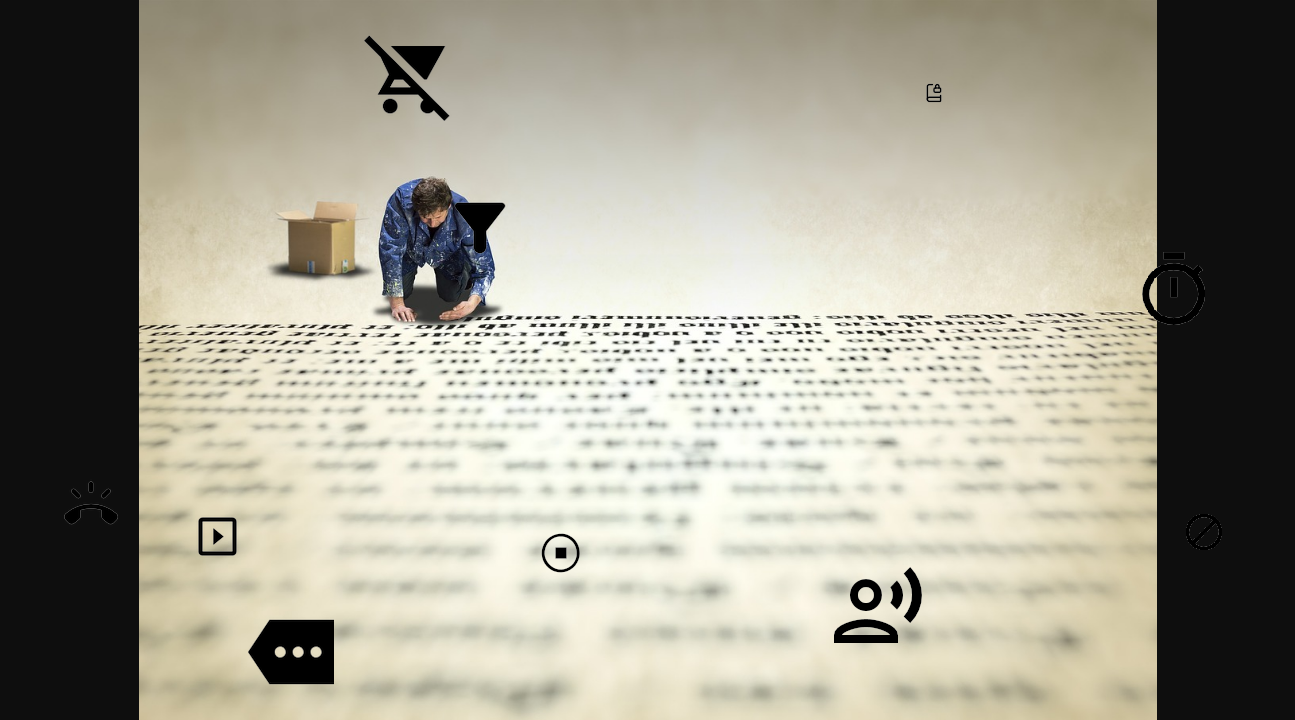  What do you see at coordinates (934, 93) in the screenshot?
I see `access a protected or locked document` at bounding box center [934, 93].